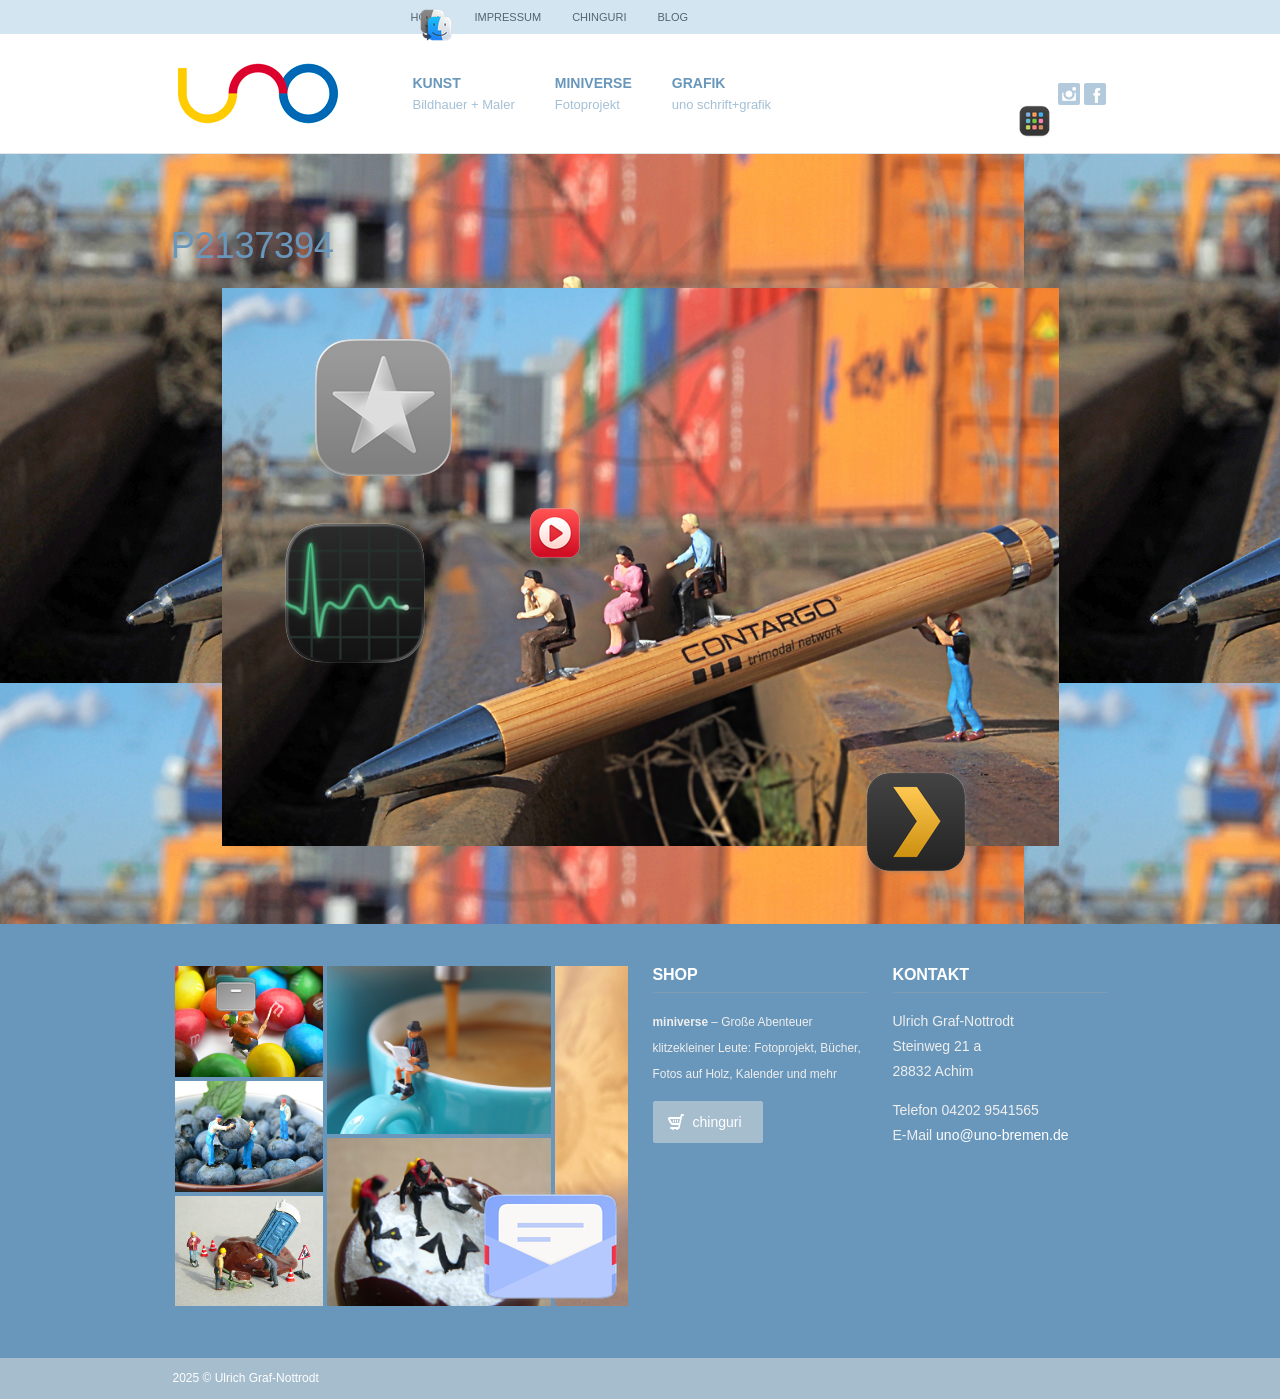 This screenshot has width=1280, height=1399. What do you see at coordinates (555, 533) in the screenshot?
I see `open youtube music desktop app` at bounding box center [555, 533].